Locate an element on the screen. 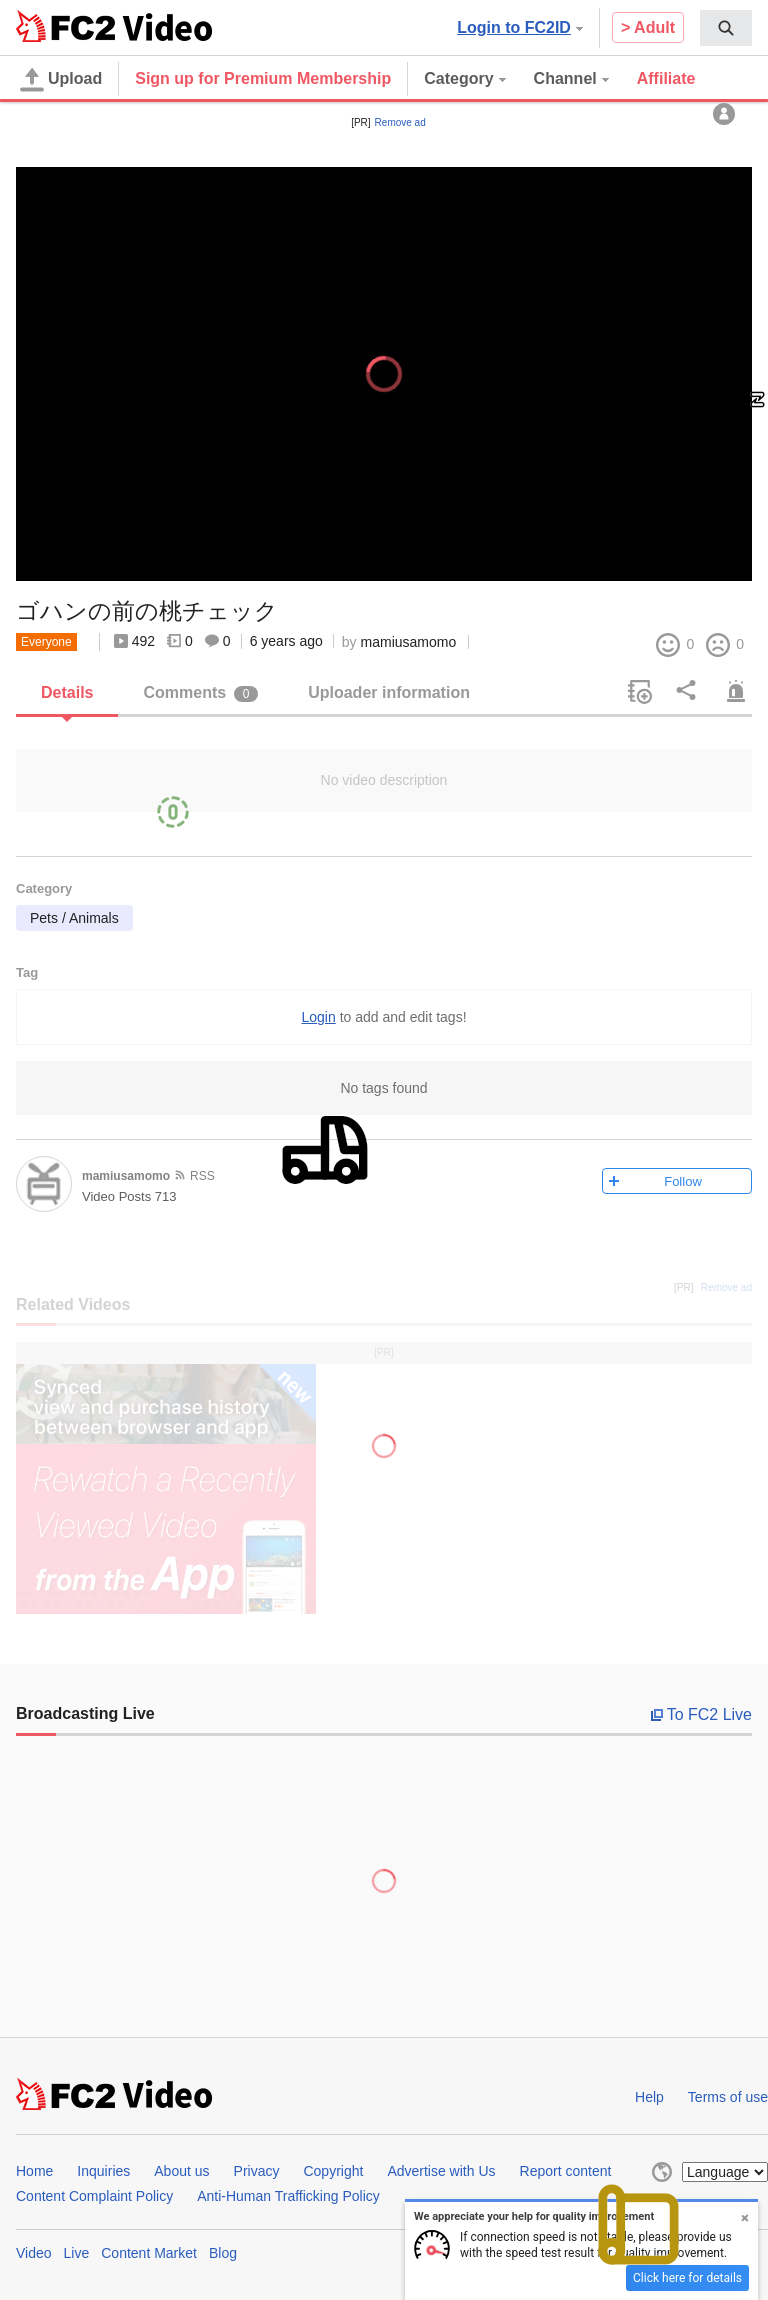 This screenshot has height=2300, width=768. indicates zero items or empty count is located at coordinates (173, 812).